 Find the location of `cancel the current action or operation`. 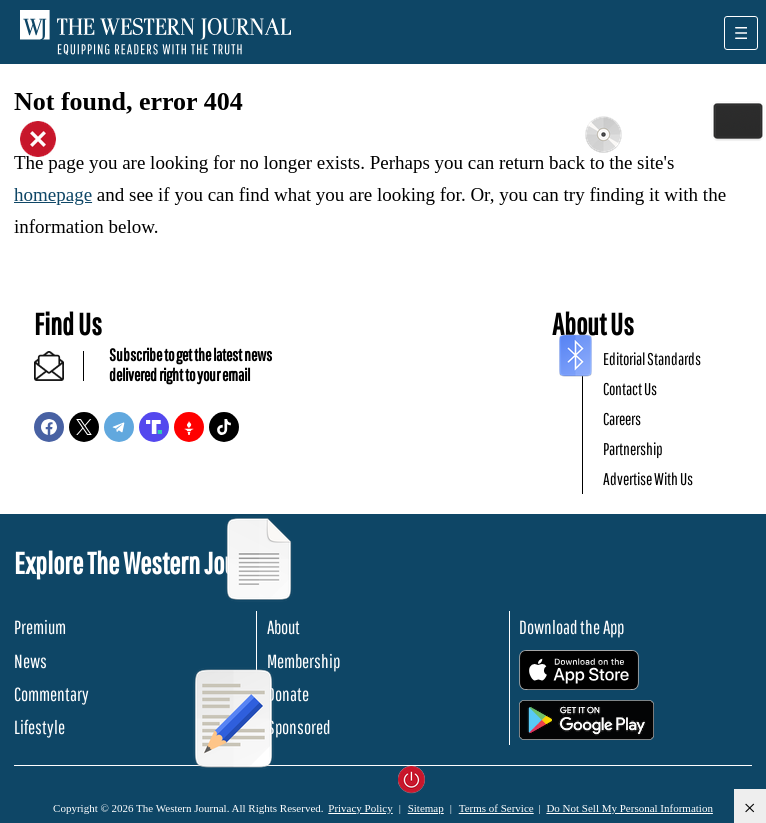

cancel the current action or operation is located at coordinates (38, 139).